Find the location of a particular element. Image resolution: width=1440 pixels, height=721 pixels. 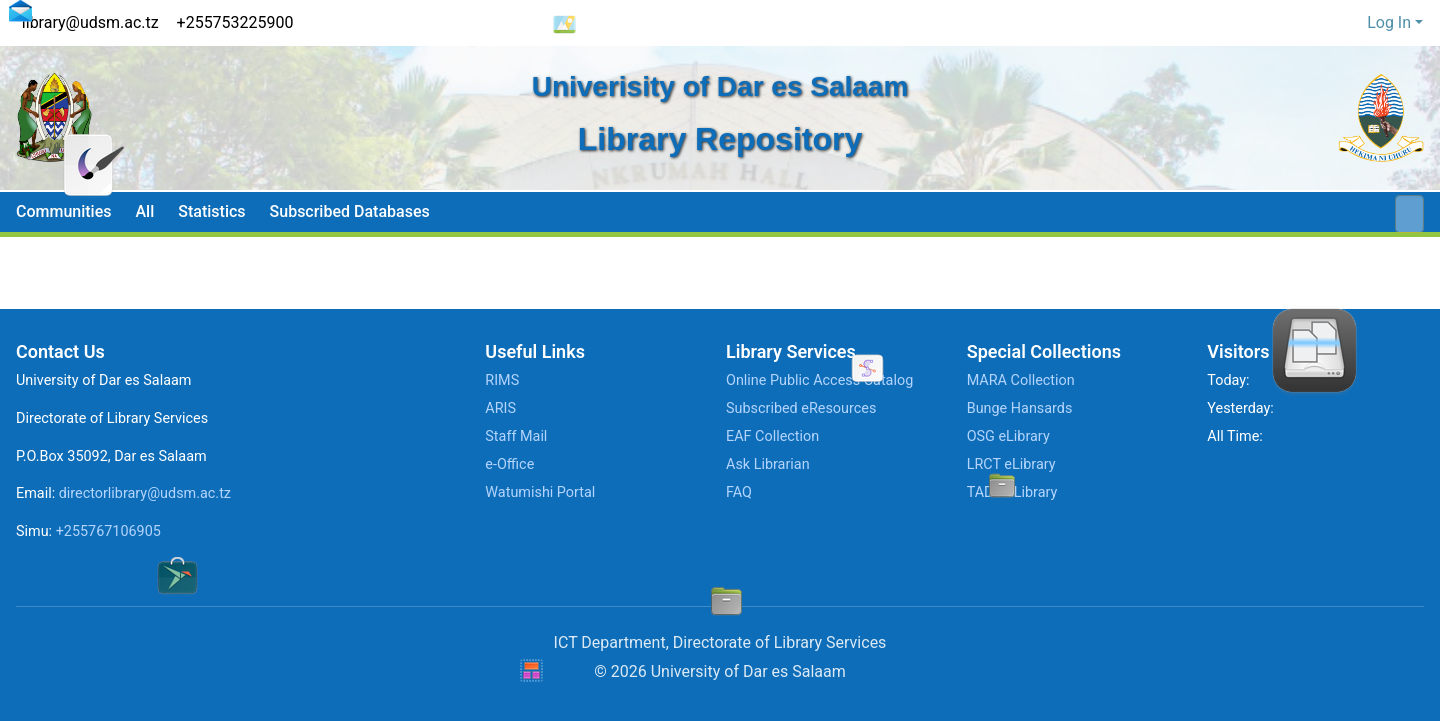

open the photos app is located at coordinates (564, 24).